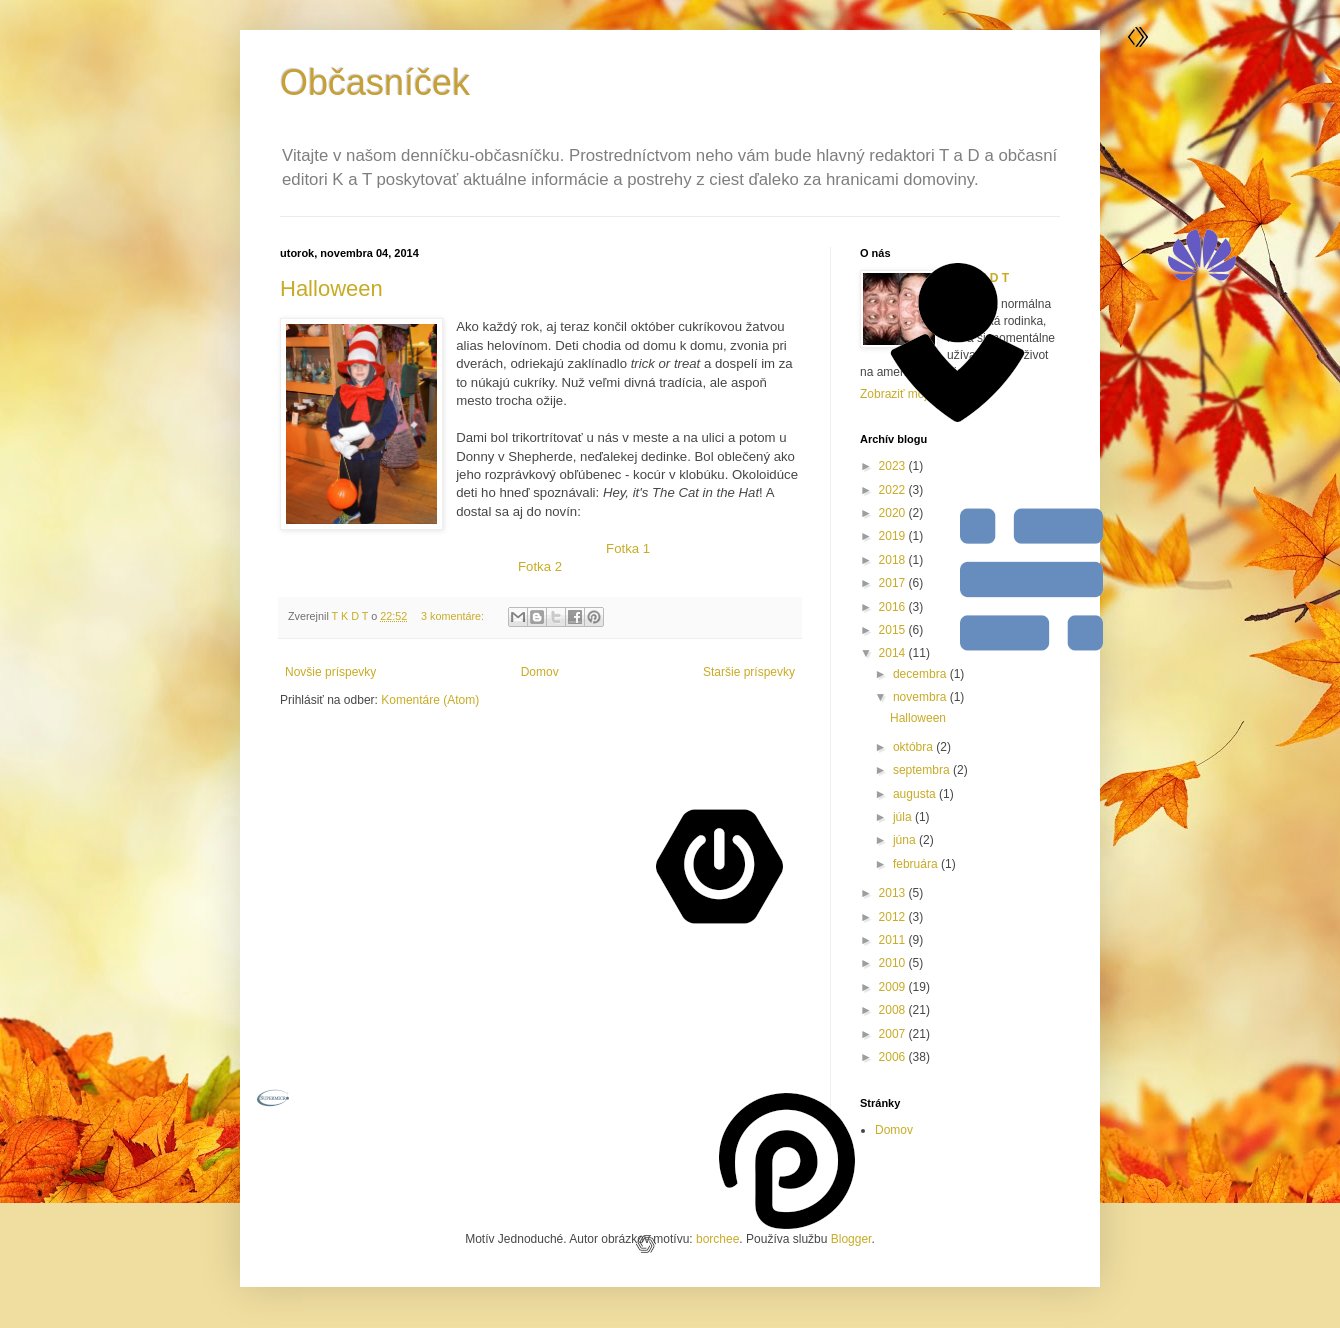  I want to click on Cloudflare Workers logo, so click(1138, 37).